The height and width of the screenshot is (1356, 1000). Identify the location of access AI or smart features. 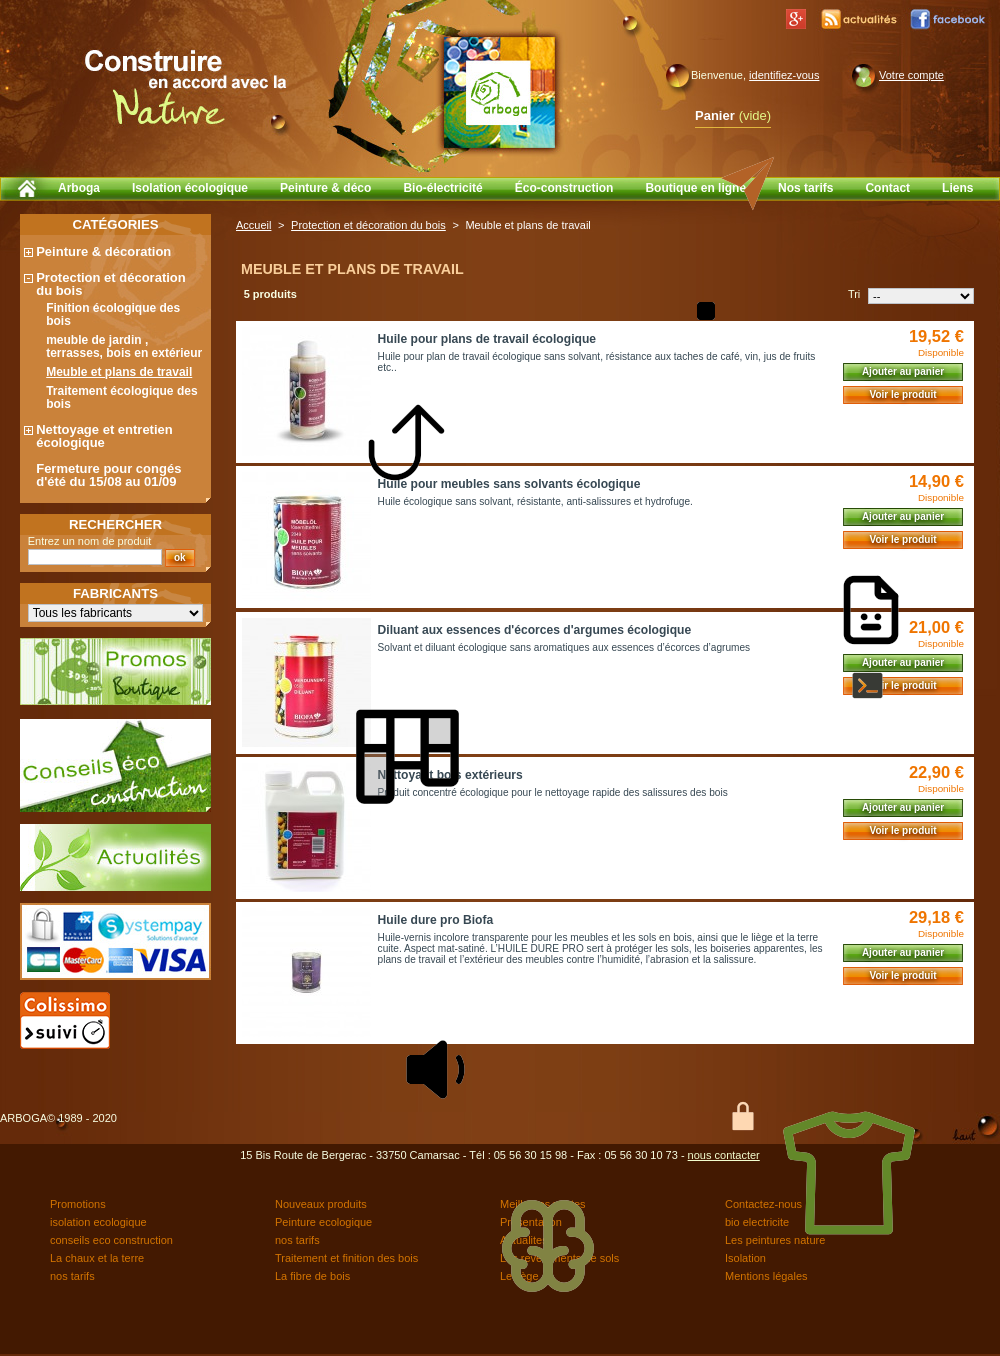
(548, 1246).